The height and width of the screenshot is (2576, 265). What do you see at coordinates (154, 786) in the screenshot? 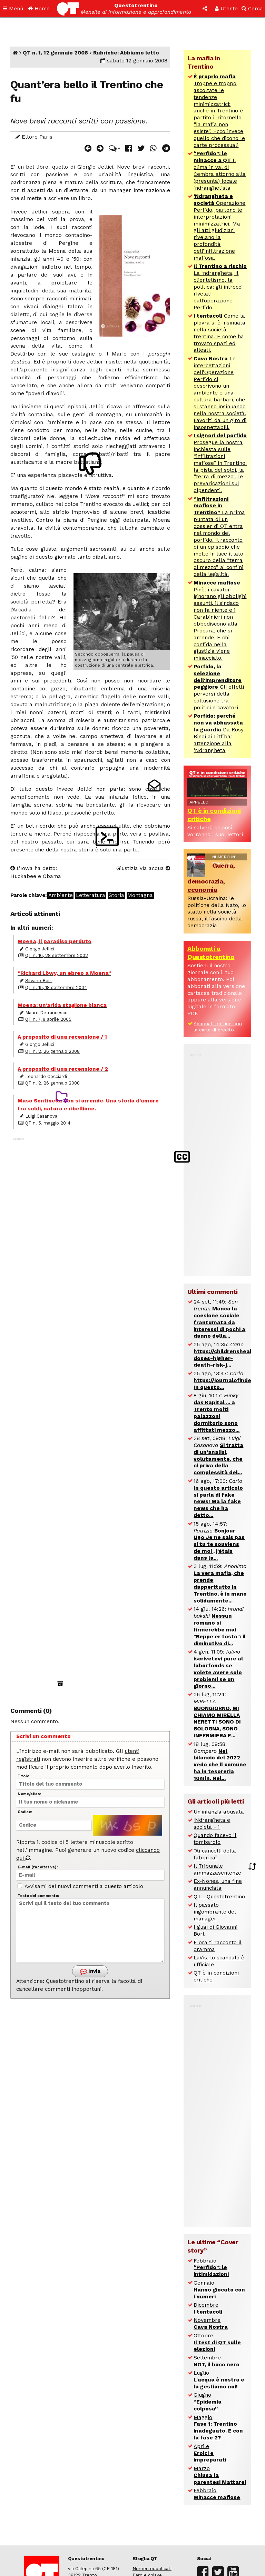
I see `view an opened or read email` at bounding box center [154, 786].